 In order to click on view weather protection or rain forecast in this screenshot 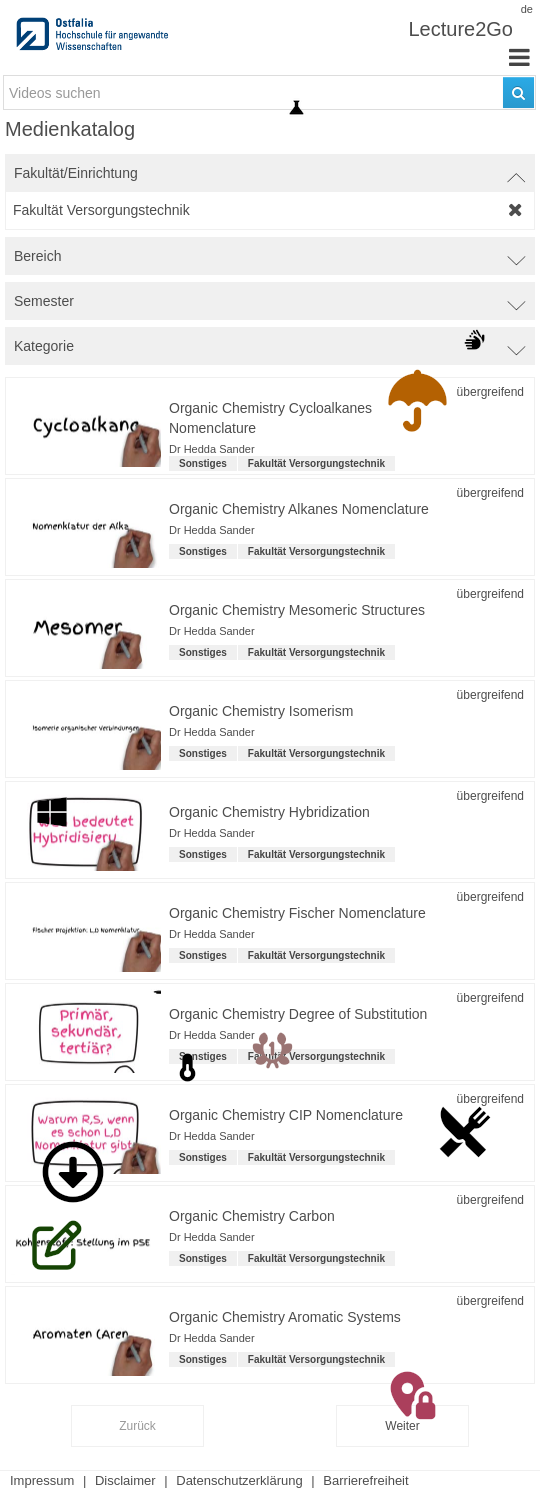, I will do `click(417, 402)`.